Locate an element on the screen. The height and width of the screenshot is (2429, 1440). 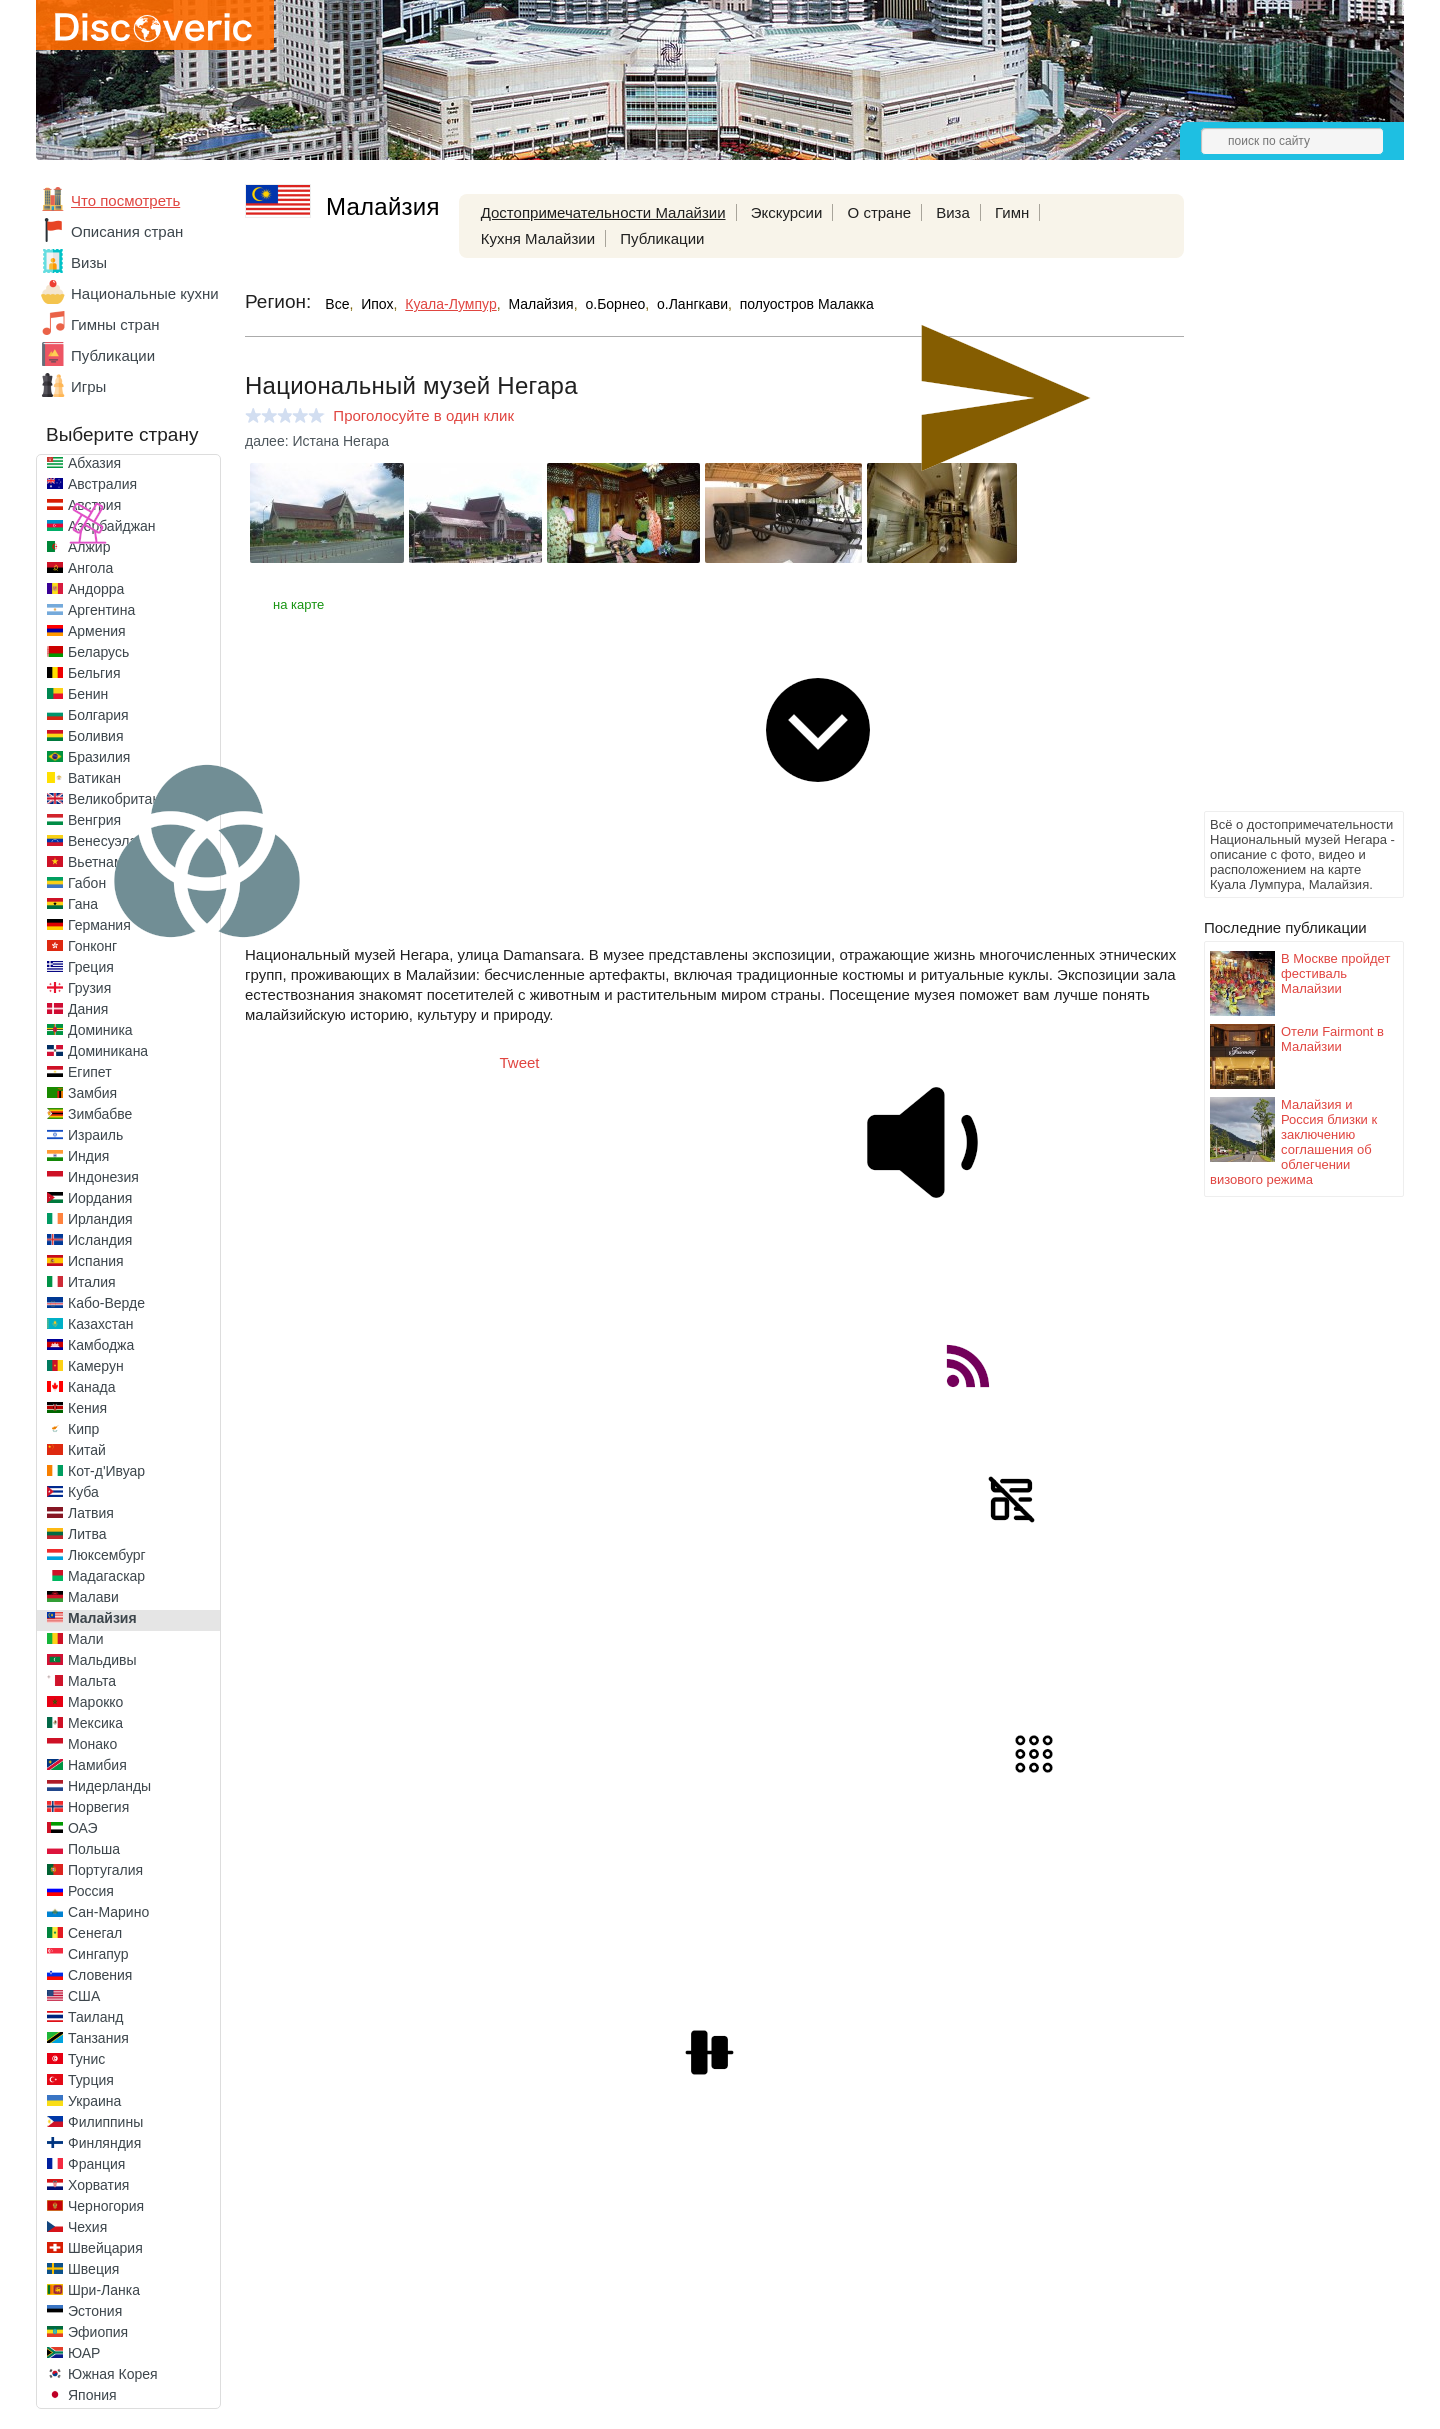
adjust color filter settings is located at coordinates (207, 851).